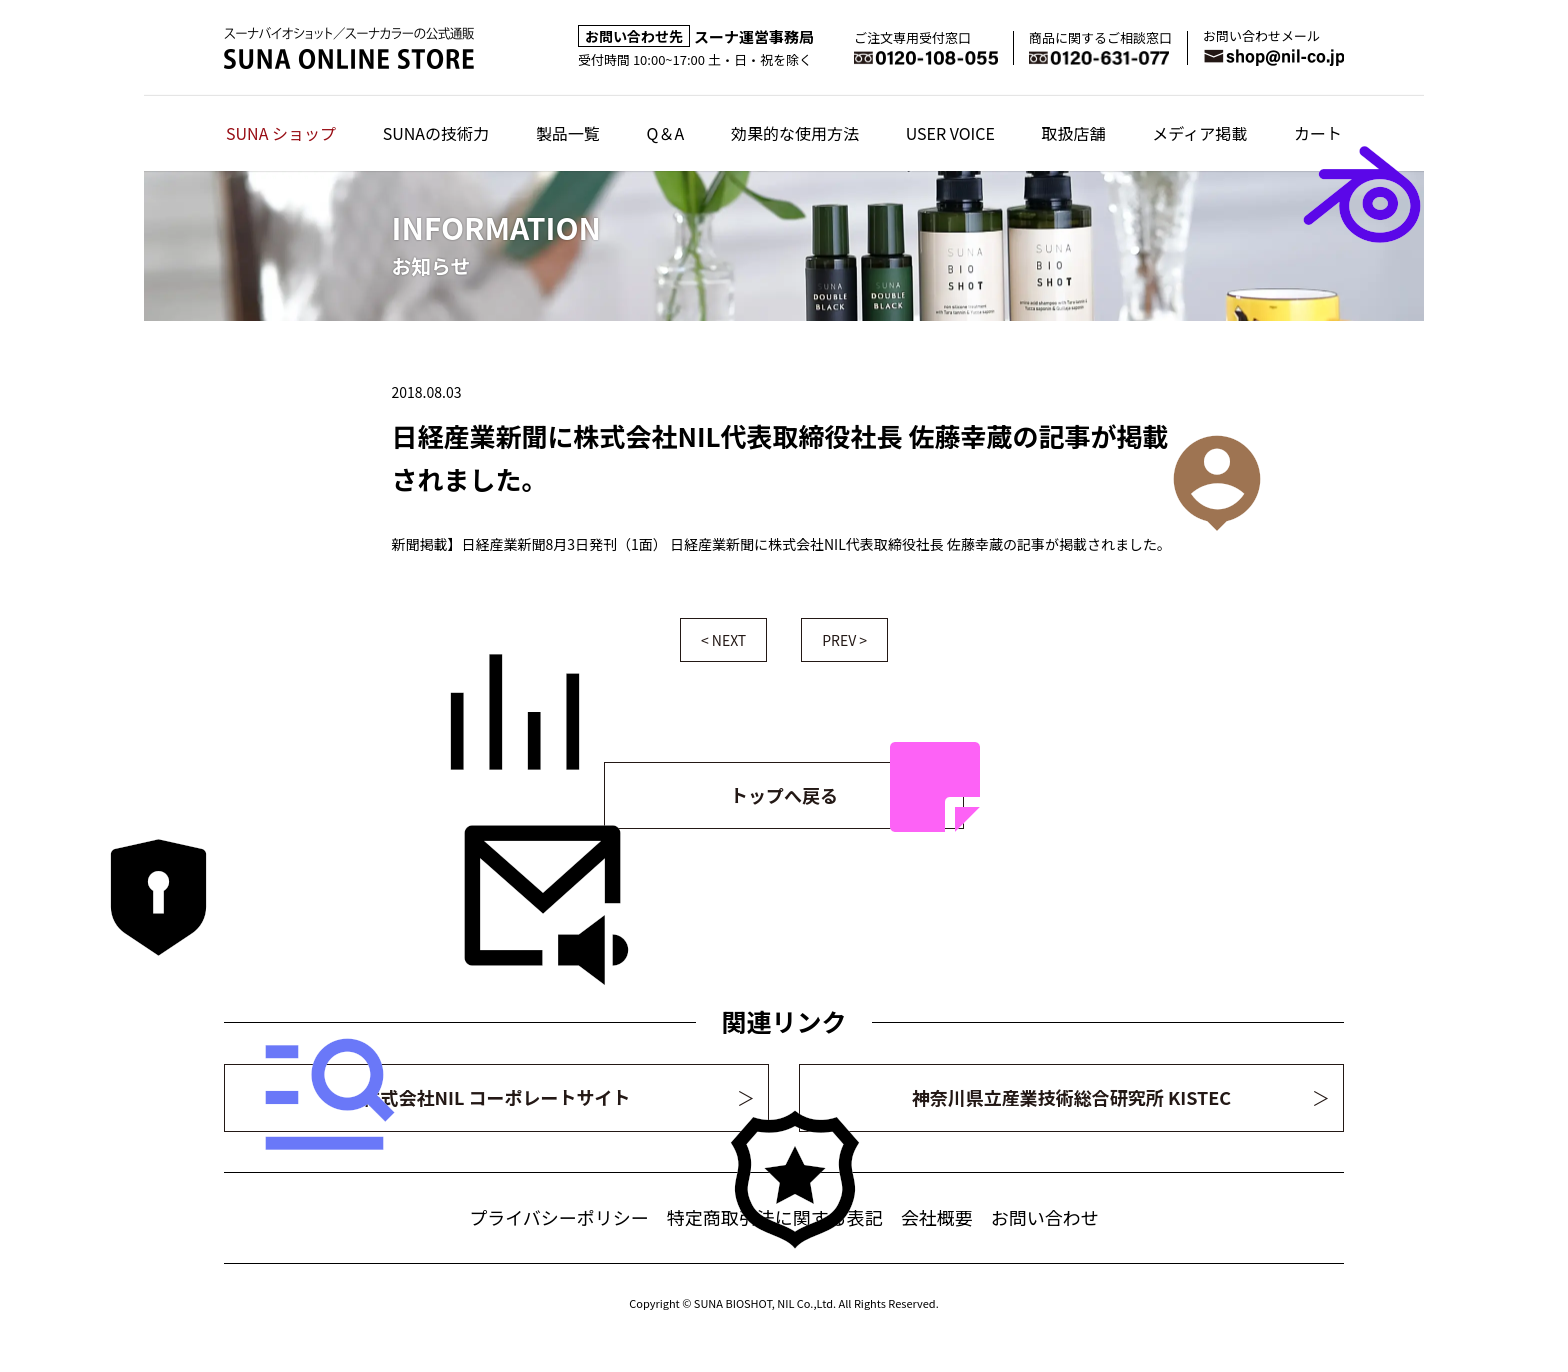 The height and width of the screenshot is (1372, 1568). What do you see at coordinates (795, 1178) in the screenshot?
I see `indicates law enforcement or official authority` at bounding box center [795, 1178].